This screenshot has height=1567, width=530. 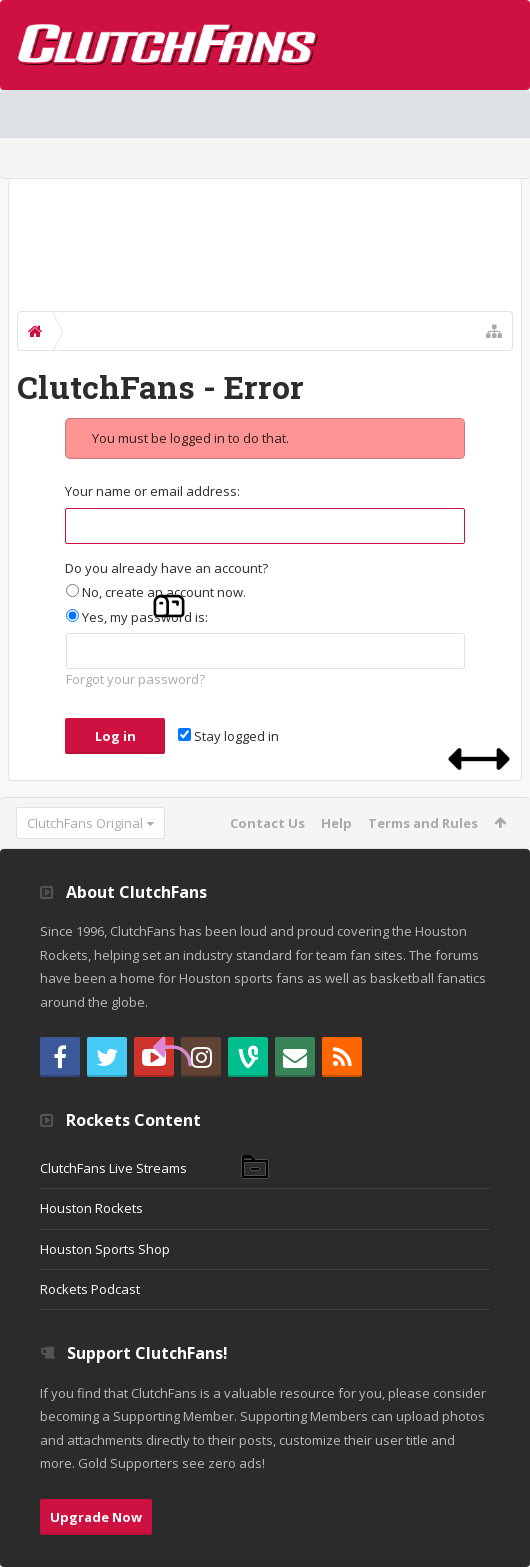 I want to click on access your mailbox or inbox, so click(x=169, y=606).